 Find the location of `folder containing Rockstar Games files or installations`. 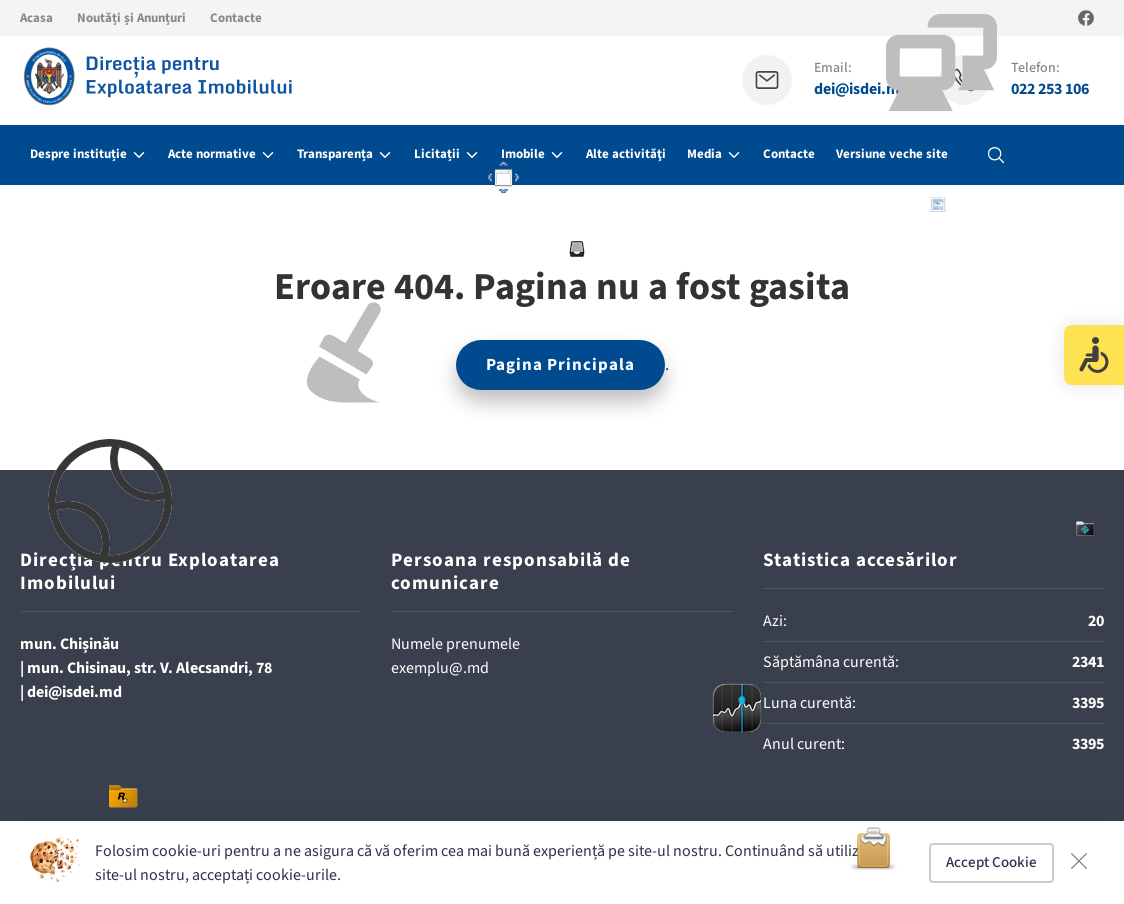

folder containing Rockstar Games files or installations is located at coordinates (123, 797).